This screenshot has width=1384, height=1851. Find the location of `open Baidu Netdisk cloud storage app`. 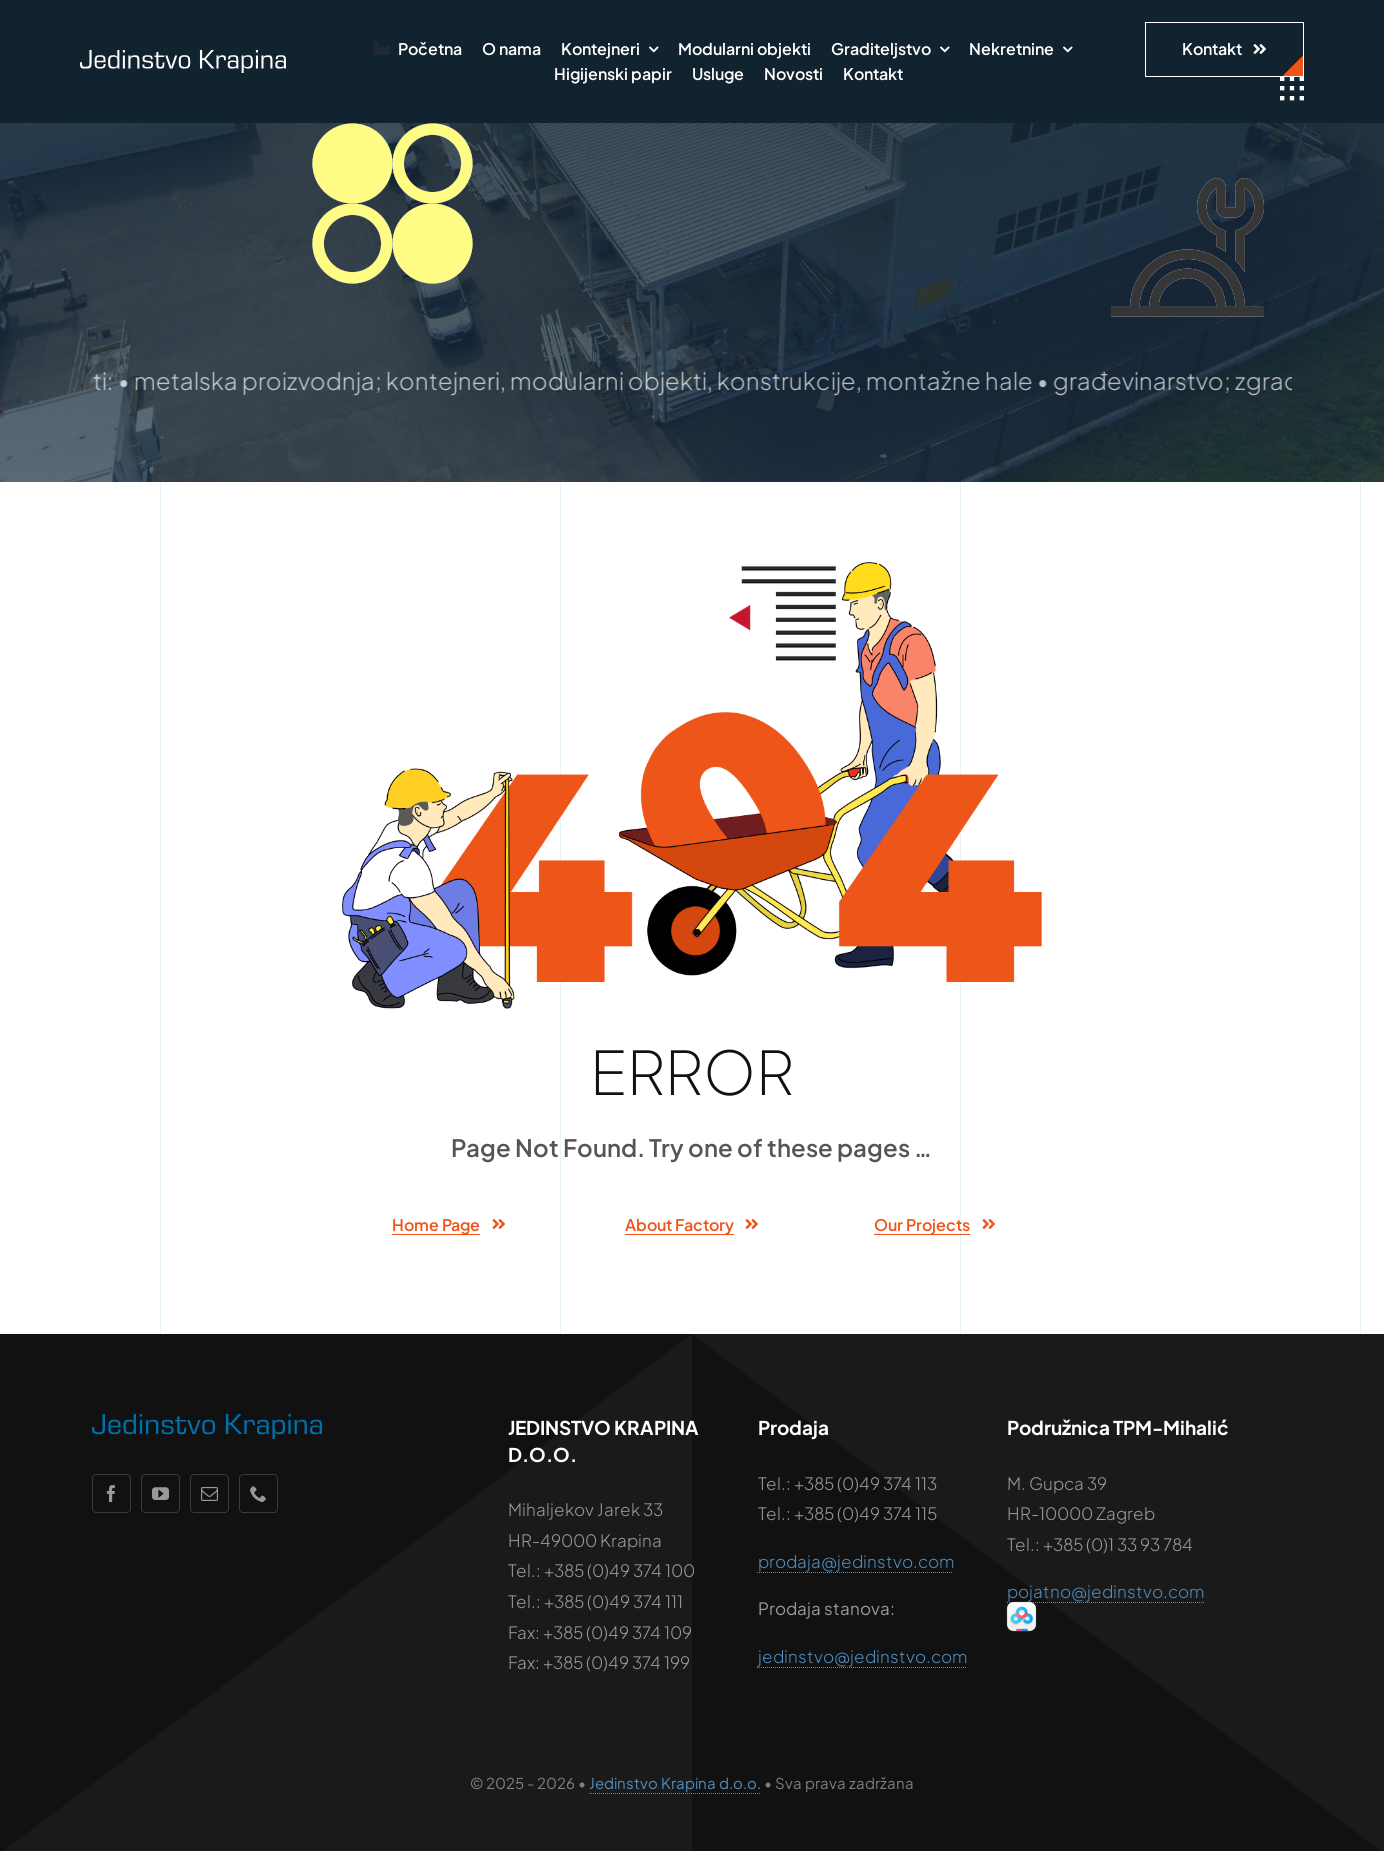

open Baidu Netdisk cloud storage app is located at coordinates (1021, 1616).